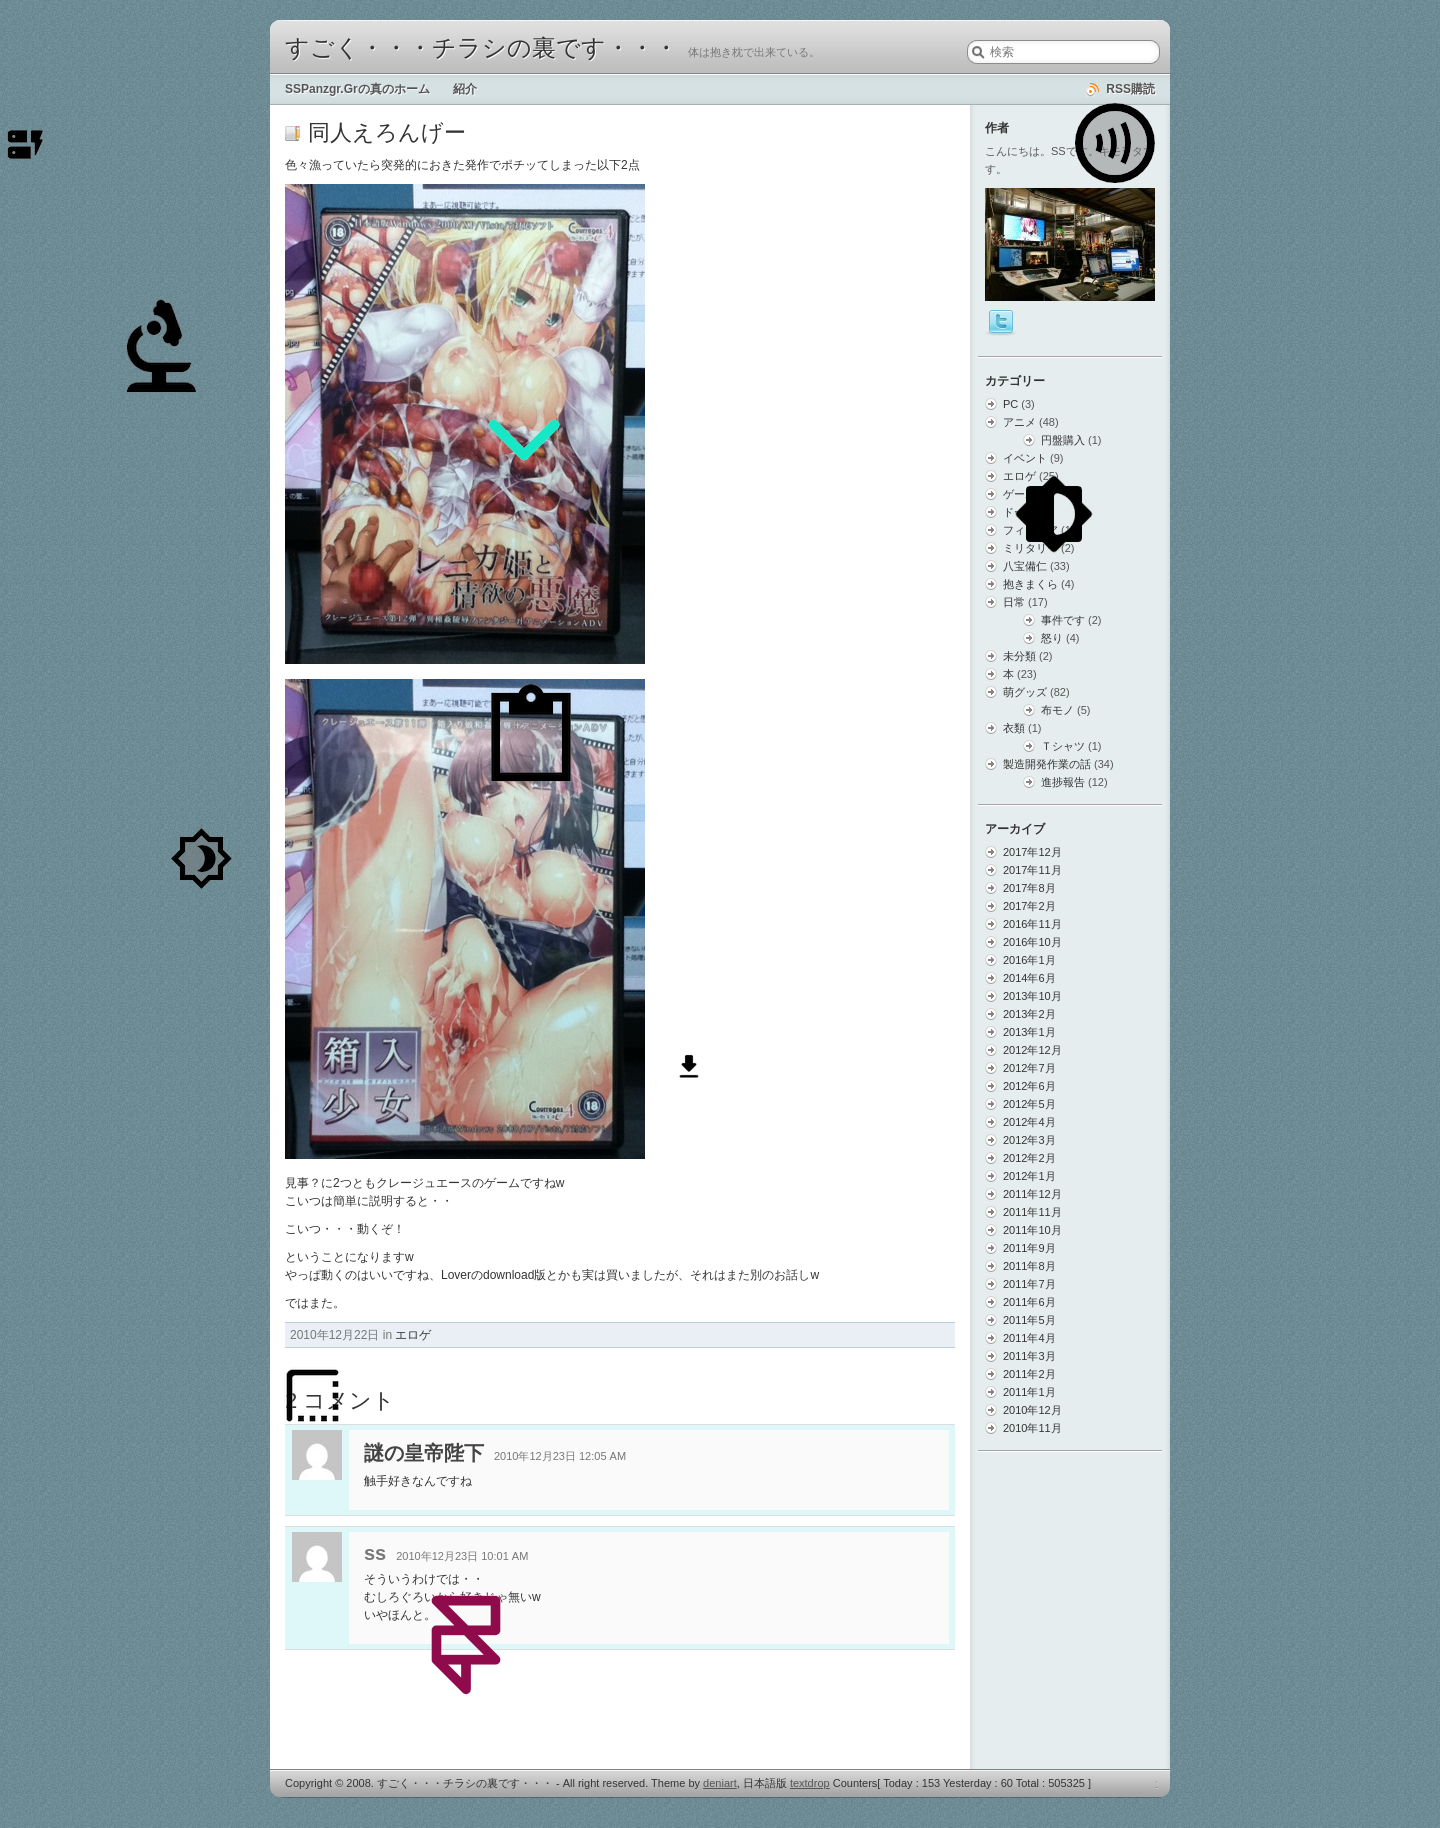 This screenshot has width=1440, height=1828. Describe the element at coordinates (531, 737) in the screenshot. I see `paste content from clipboard` at that location.